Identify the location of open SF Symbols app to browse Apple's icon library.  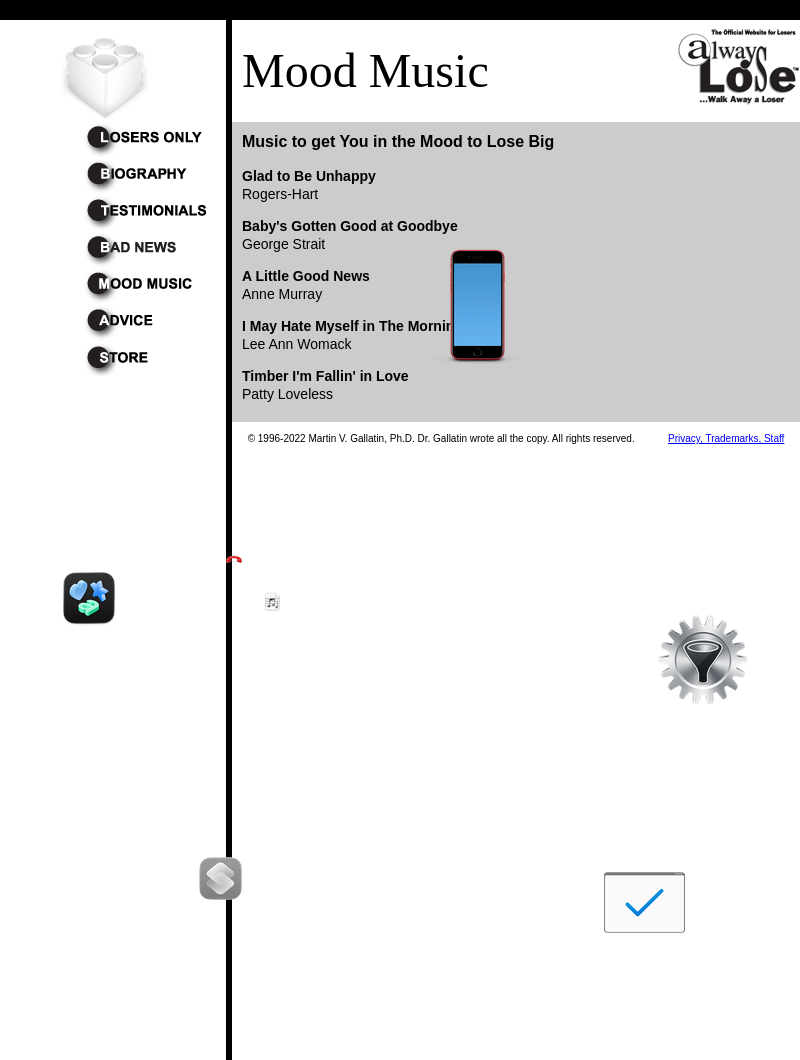
(89, 598).